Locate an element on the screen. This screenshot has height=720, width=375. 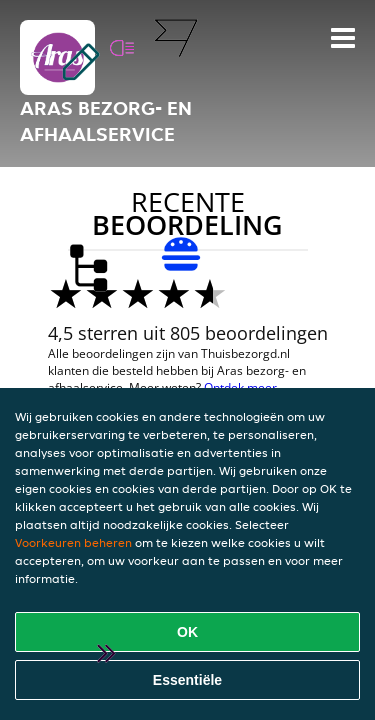
flag or bookmark an item is located at coordinates (174, 35).